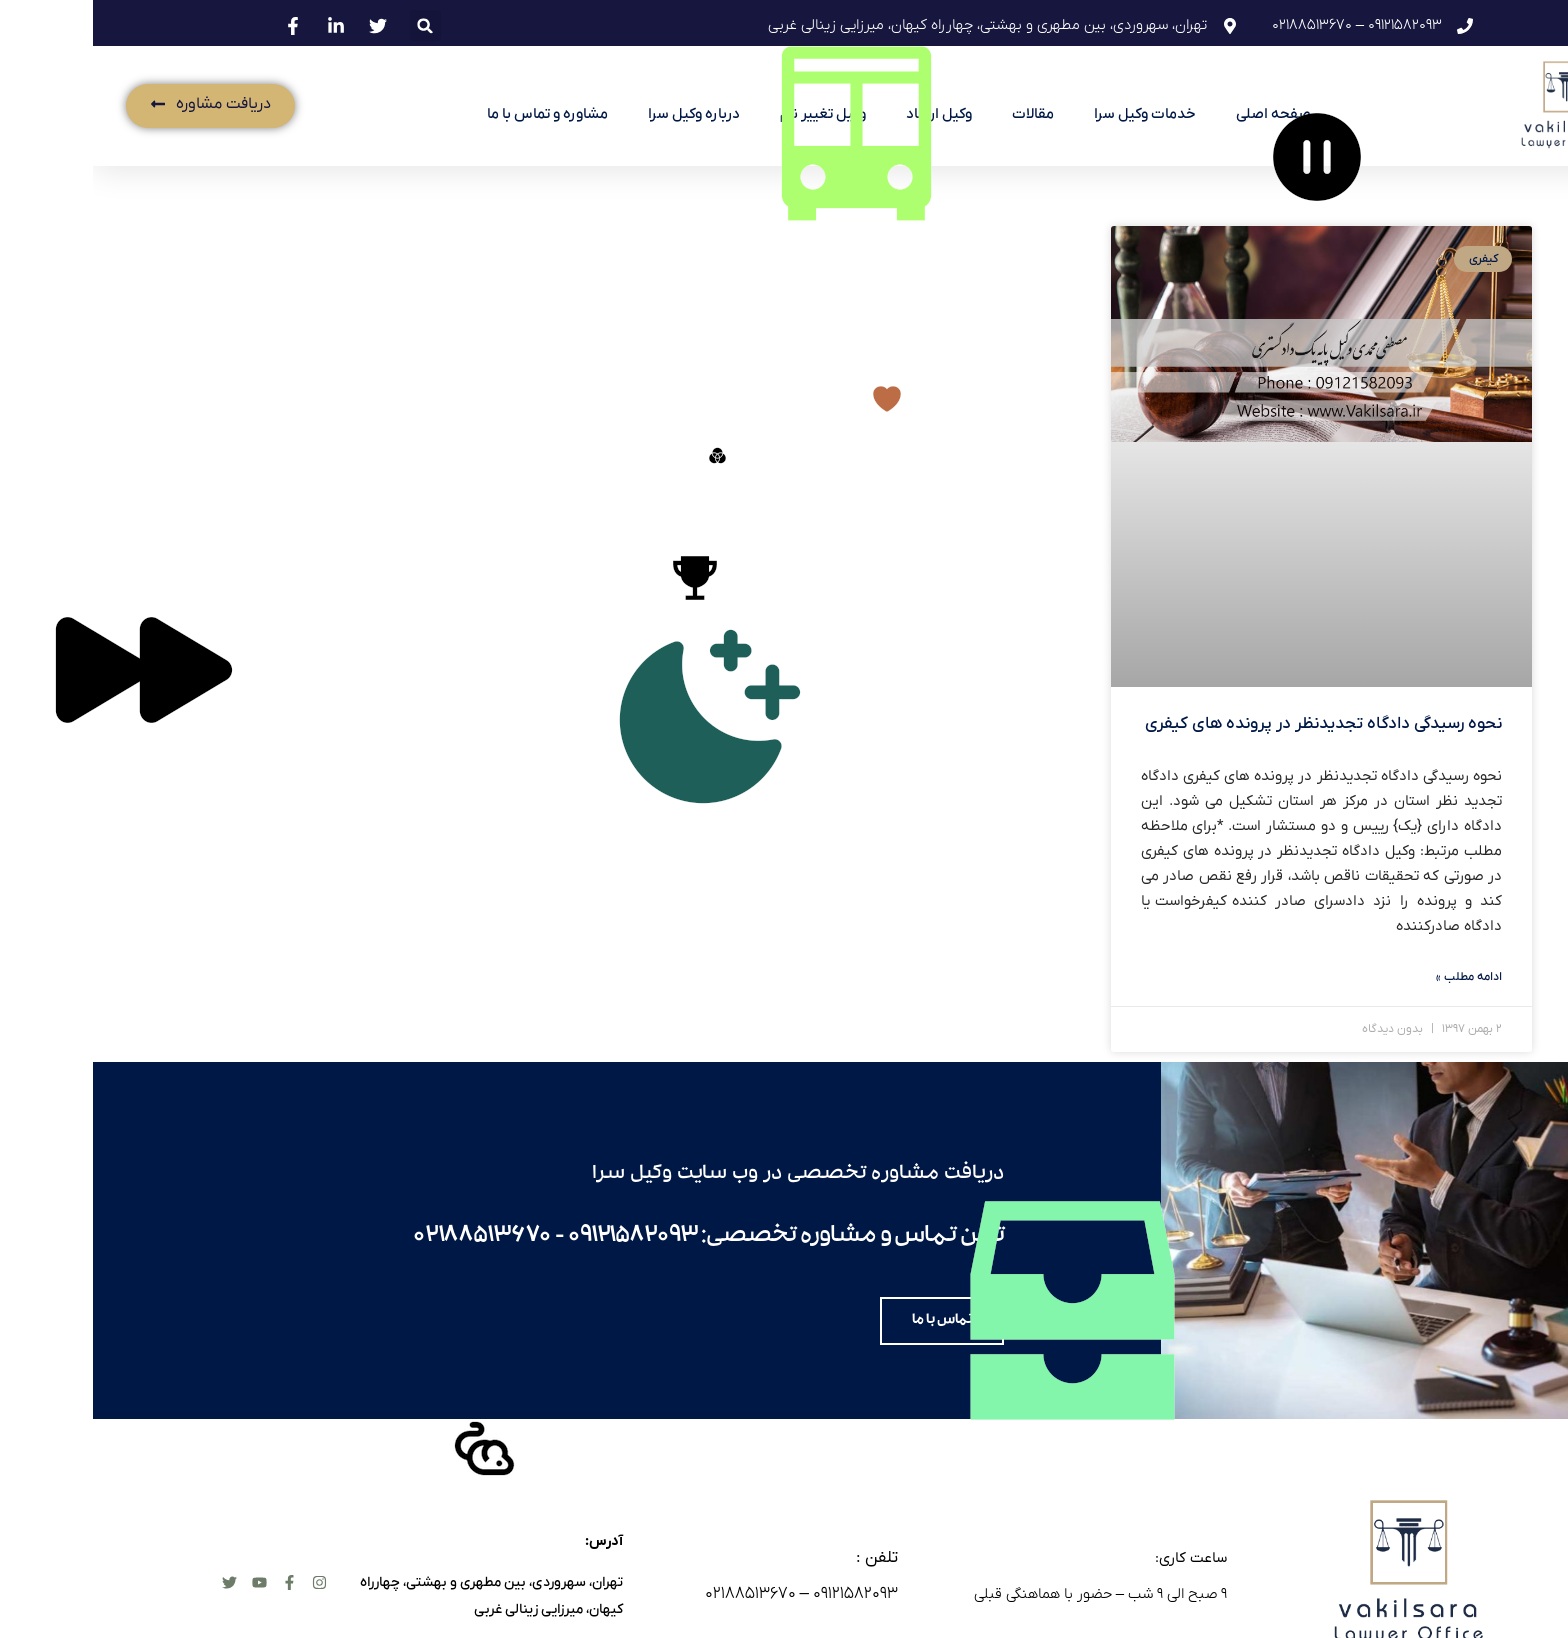  I want to click on add to favorites, so click(887, 399).